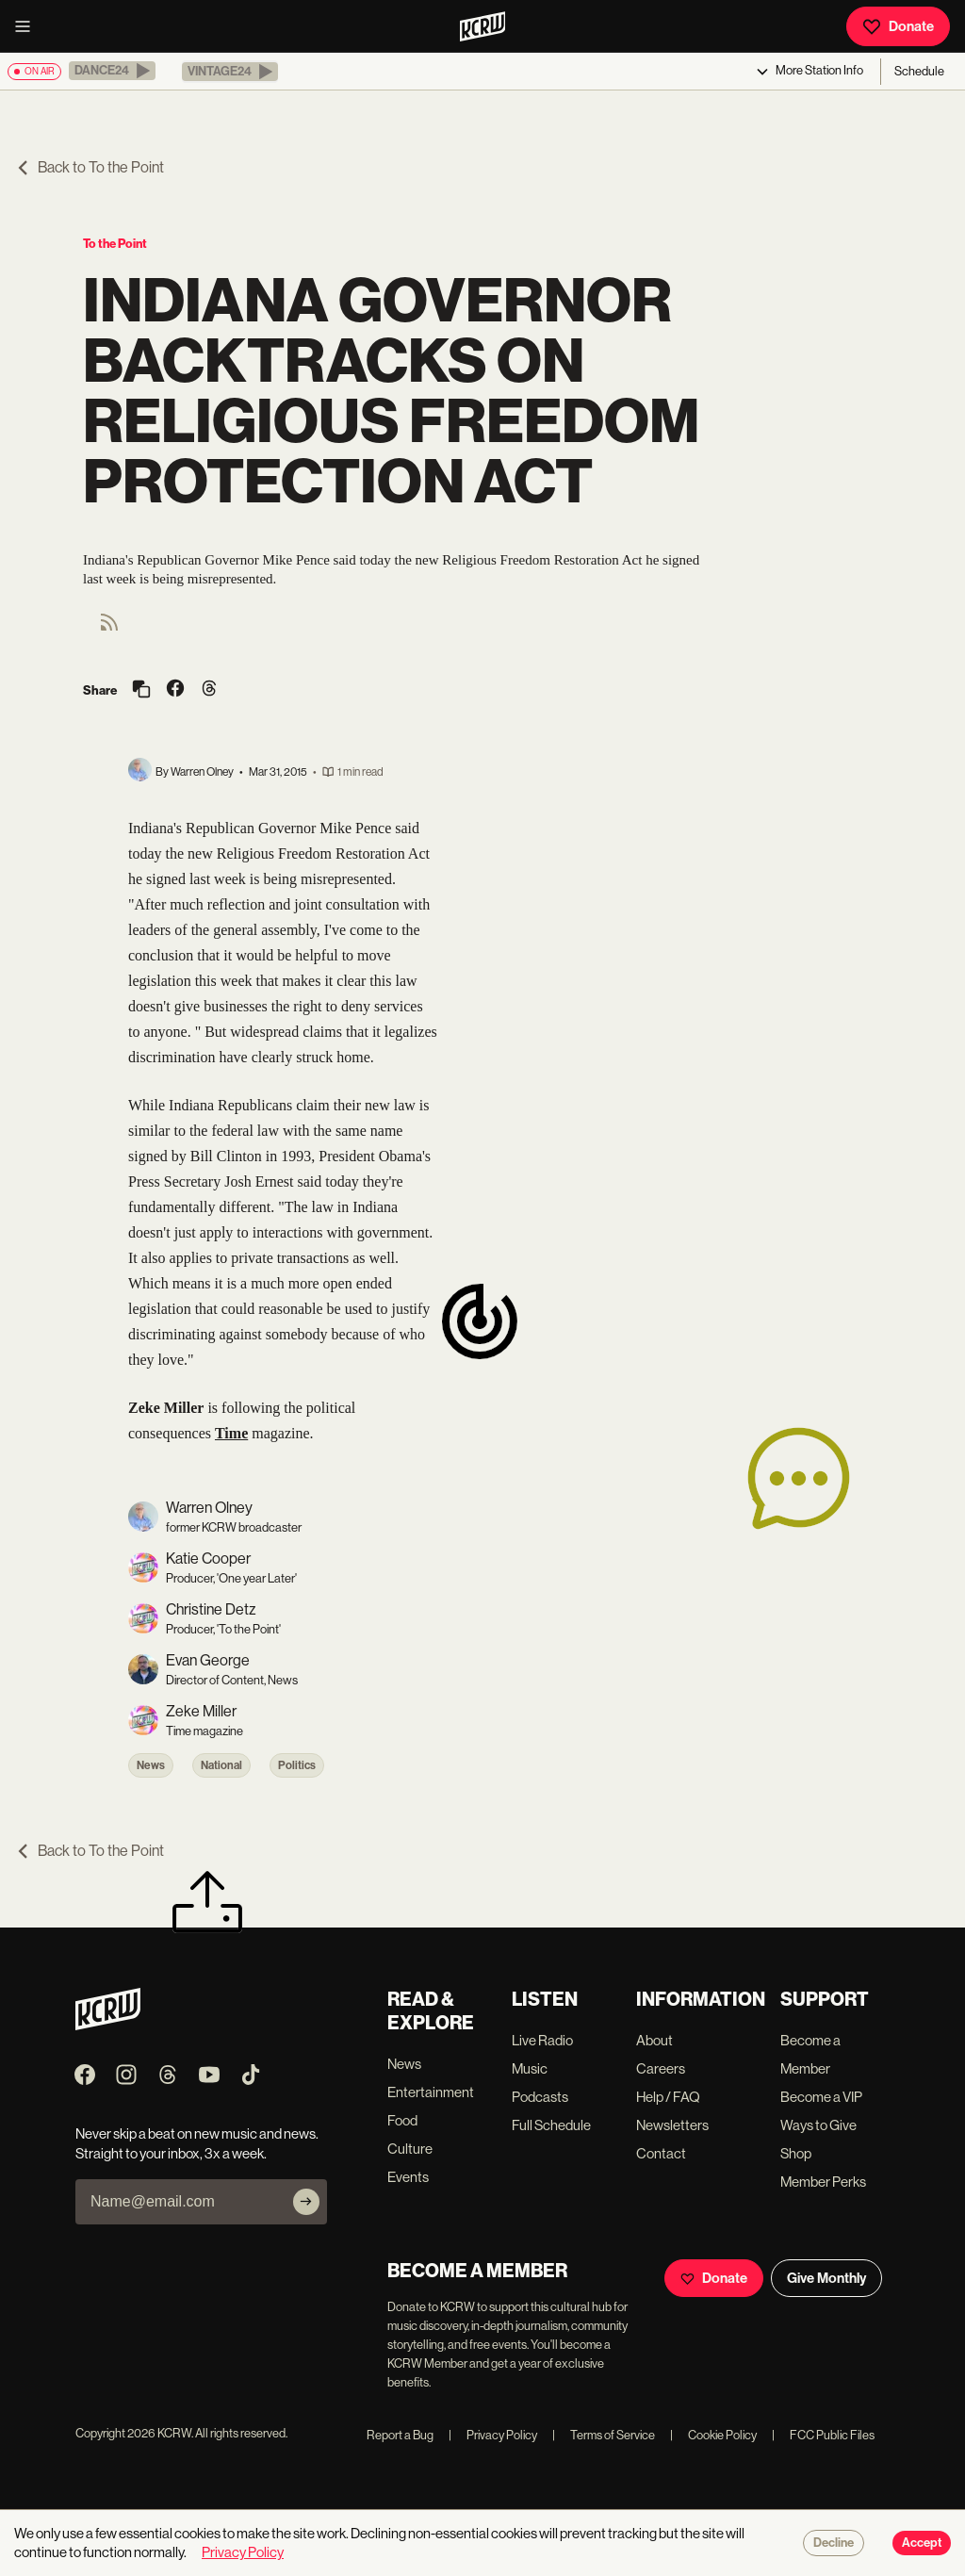  I want to click on open chat or messaging, so click(798, 1478).